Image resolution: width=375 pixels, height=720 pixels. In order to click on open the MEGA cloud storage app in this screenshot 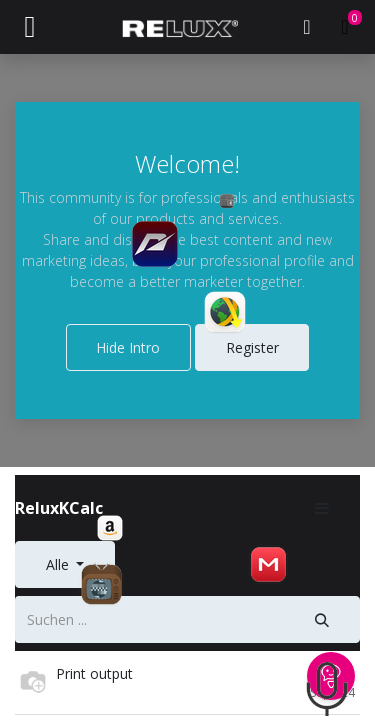, I will do `click(268, 564)`.